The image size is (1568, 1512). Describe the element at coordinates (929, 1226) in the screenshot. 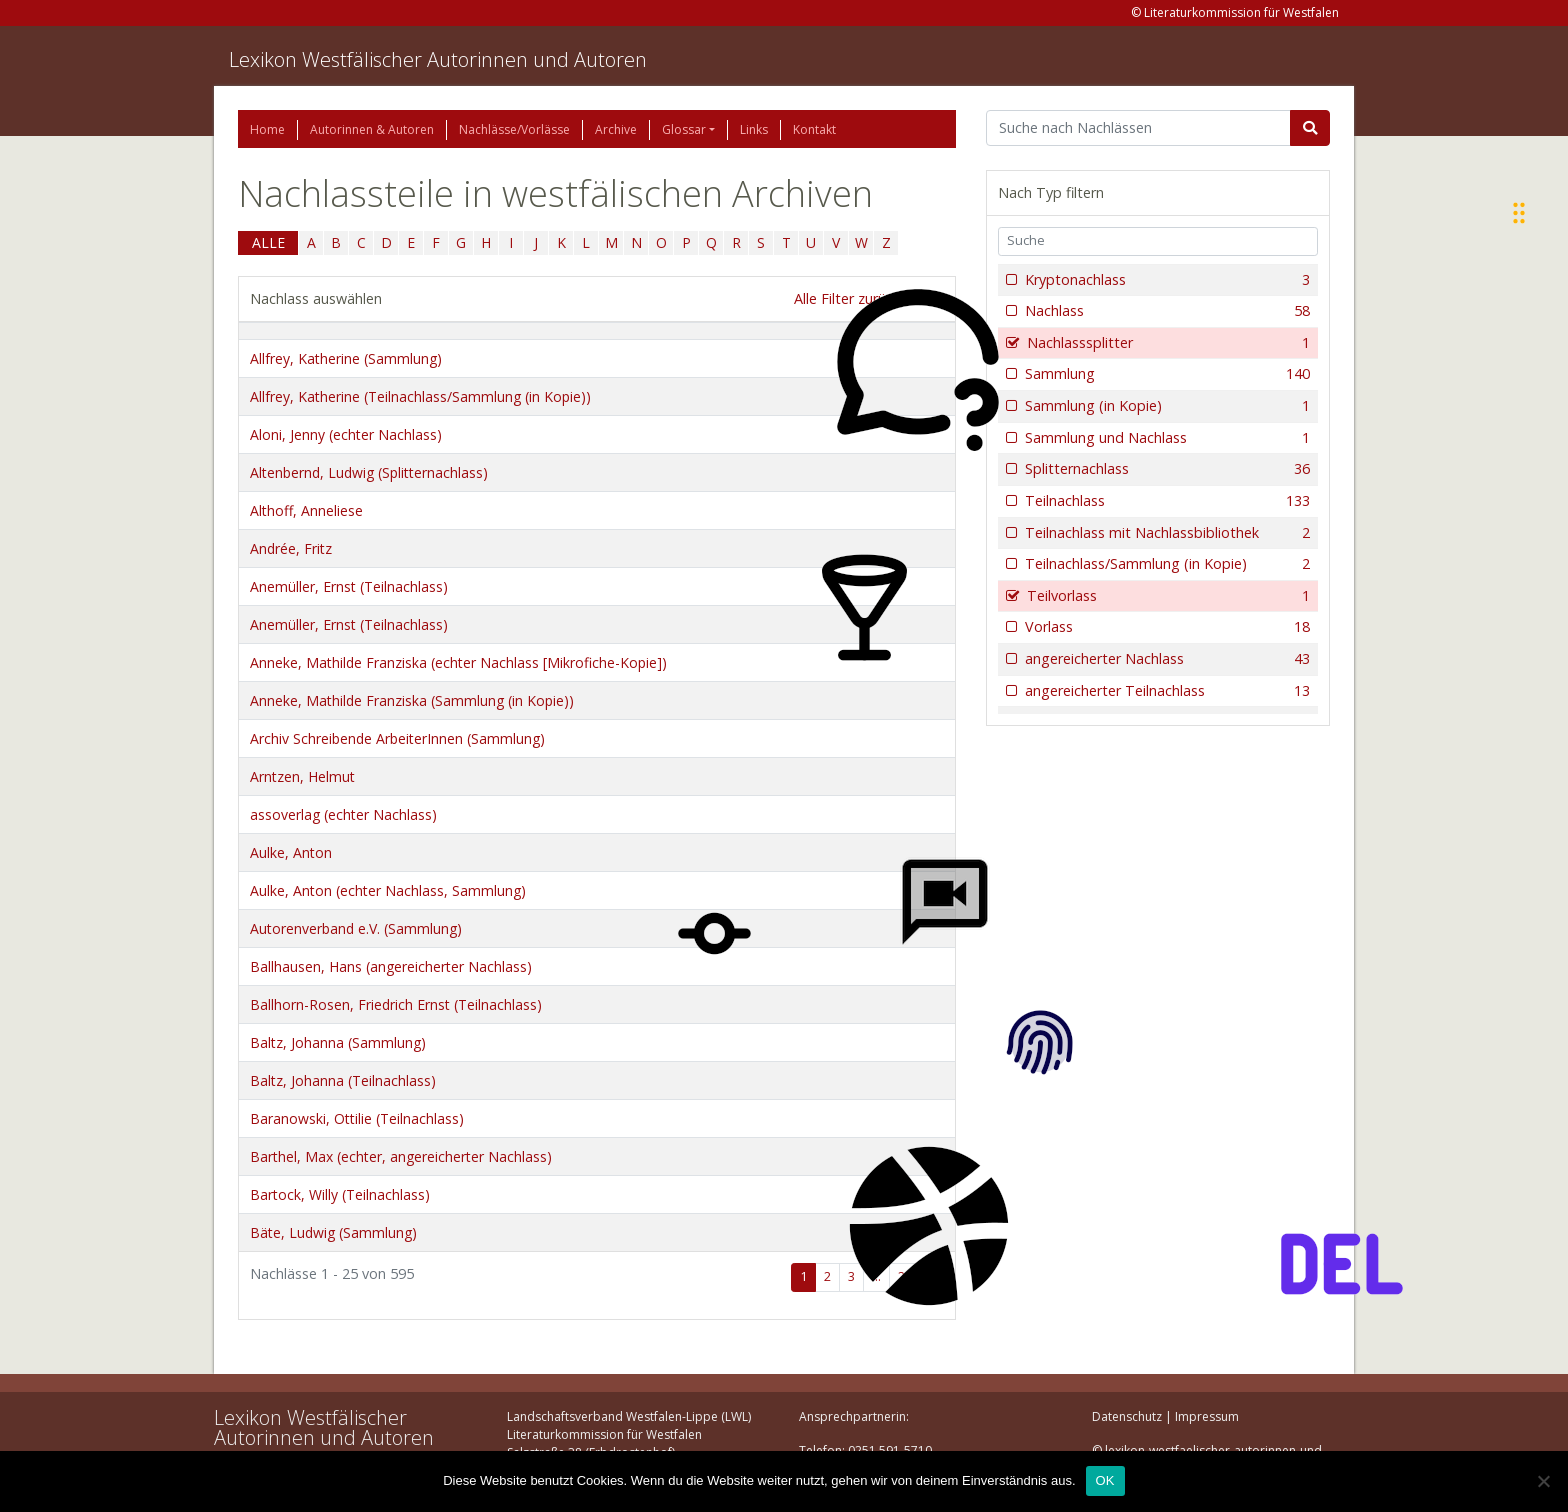

I see `visit dribbble profile or portfolio` at that location.